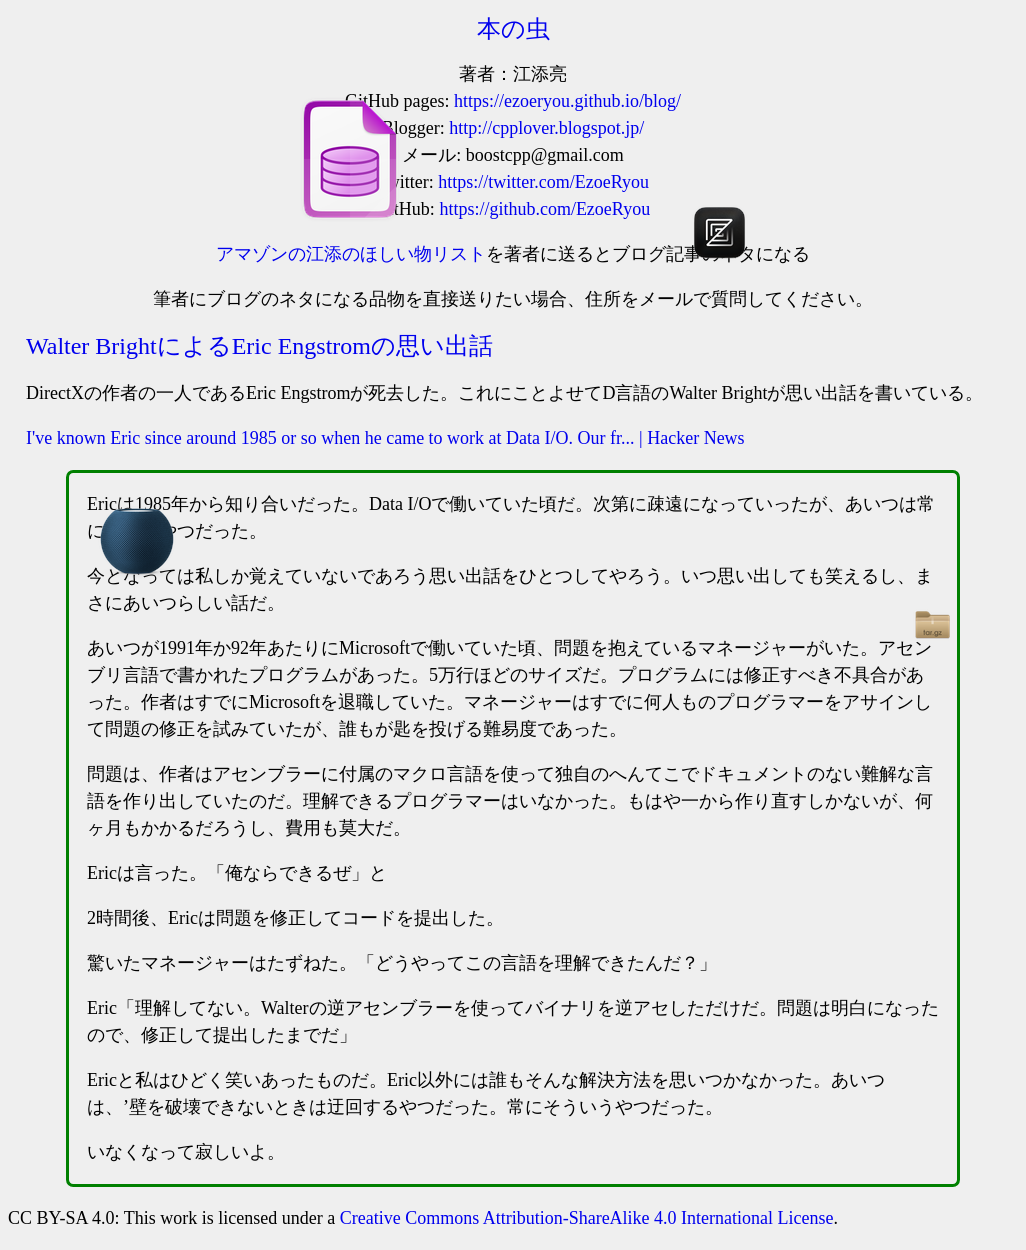  Describe the element at coordinates (137, 548) in the screenshot. I see `HomePod mini smart speaker device` at that location.